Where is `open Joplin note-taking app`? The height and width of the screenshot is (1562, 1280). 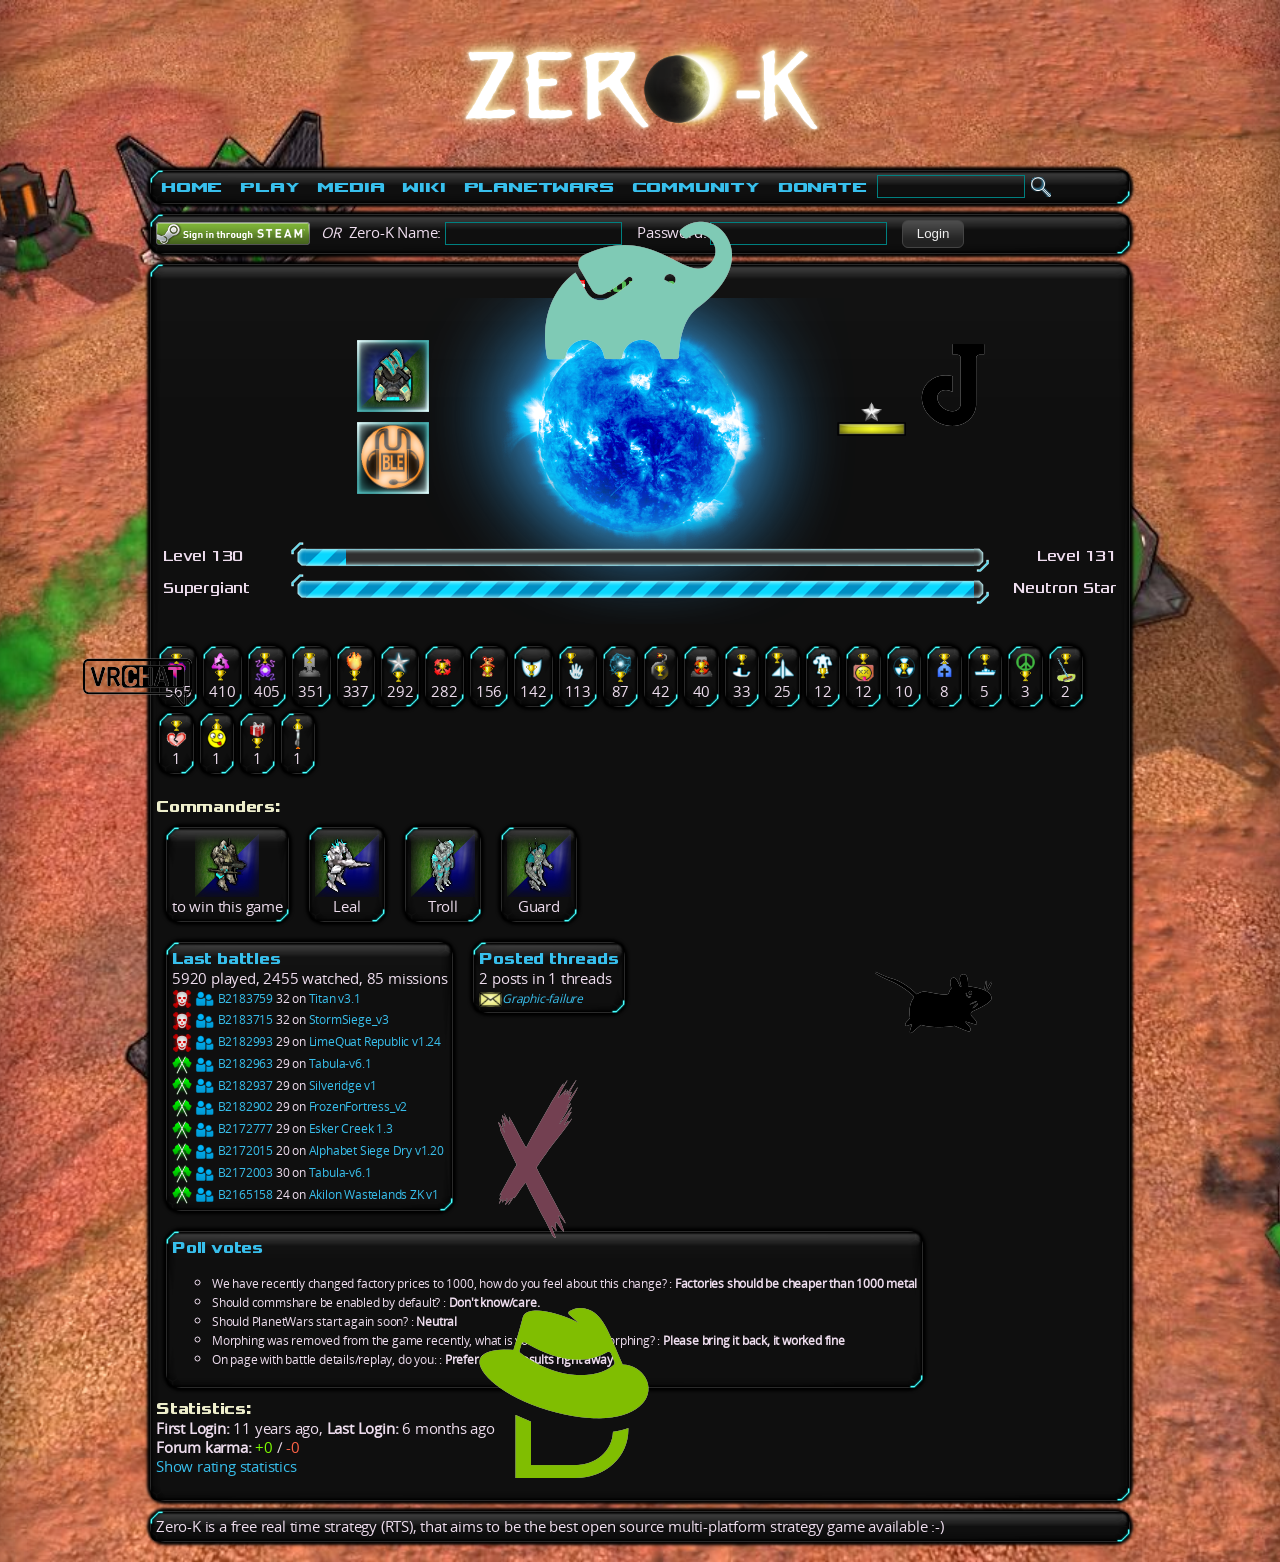 open Joplin note-taking app is located at coordinates (953, 385).